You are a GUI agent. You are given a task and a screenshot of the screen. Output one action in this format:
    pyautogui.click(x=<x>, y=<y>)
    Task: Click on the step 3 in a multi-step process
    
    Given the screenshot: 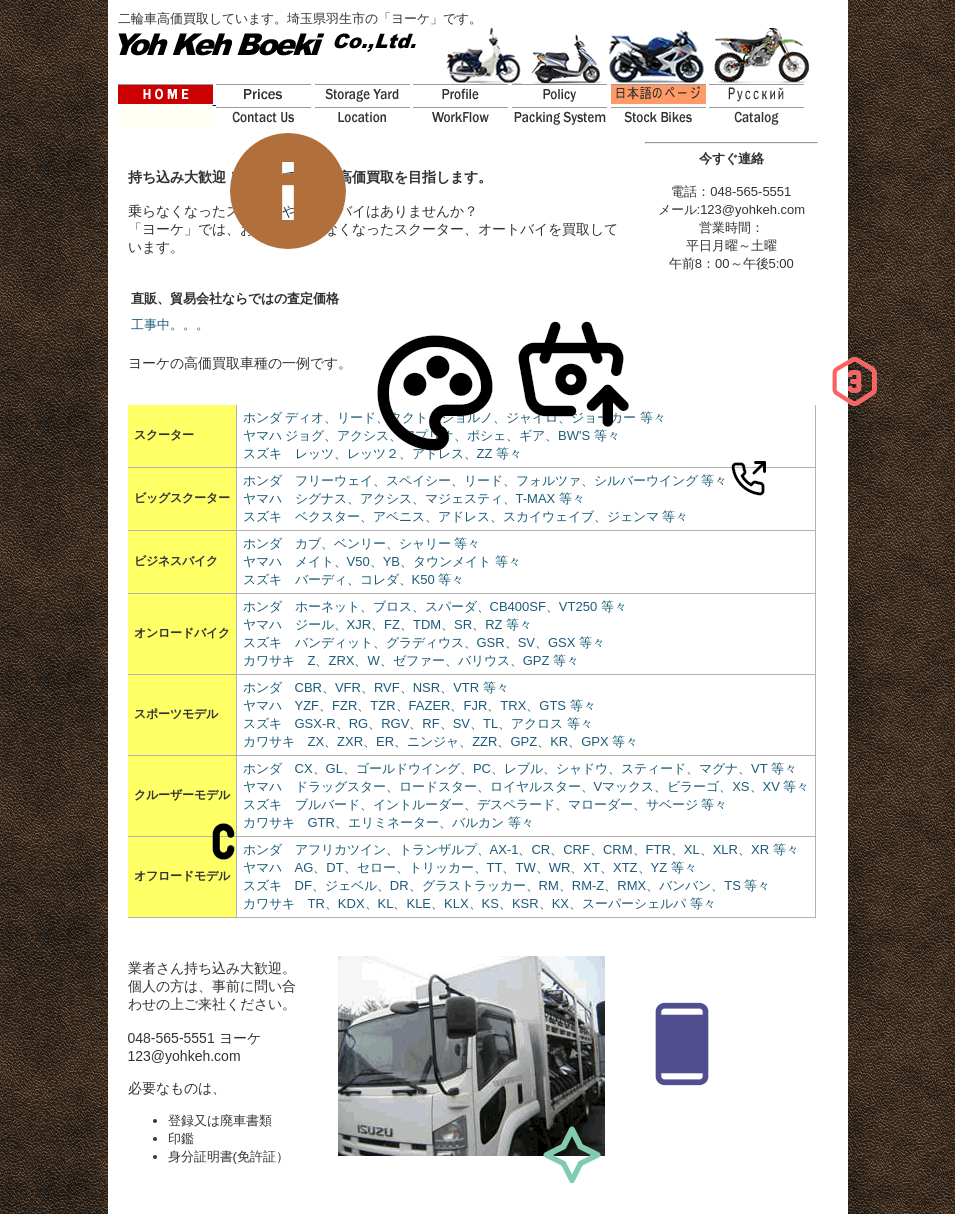 What is the action you would take?
    pyautogui.click(x=854, y=381)
    